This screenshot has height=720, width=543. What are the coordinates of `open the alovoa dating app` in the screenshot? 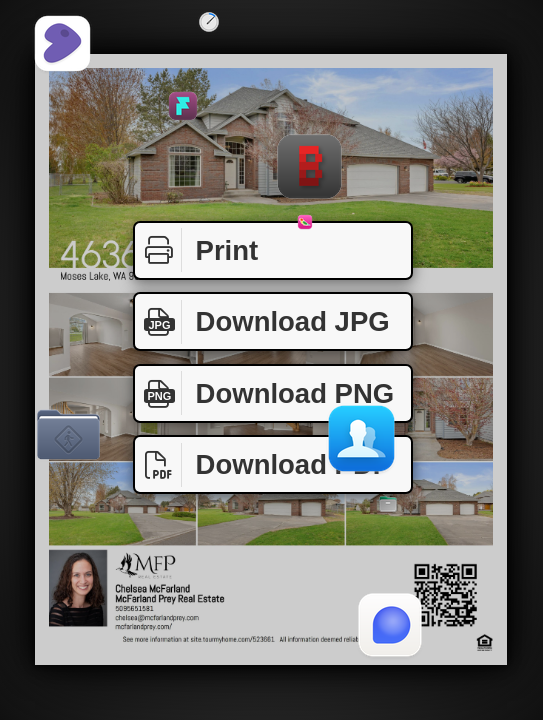 It's located at (305, 222).